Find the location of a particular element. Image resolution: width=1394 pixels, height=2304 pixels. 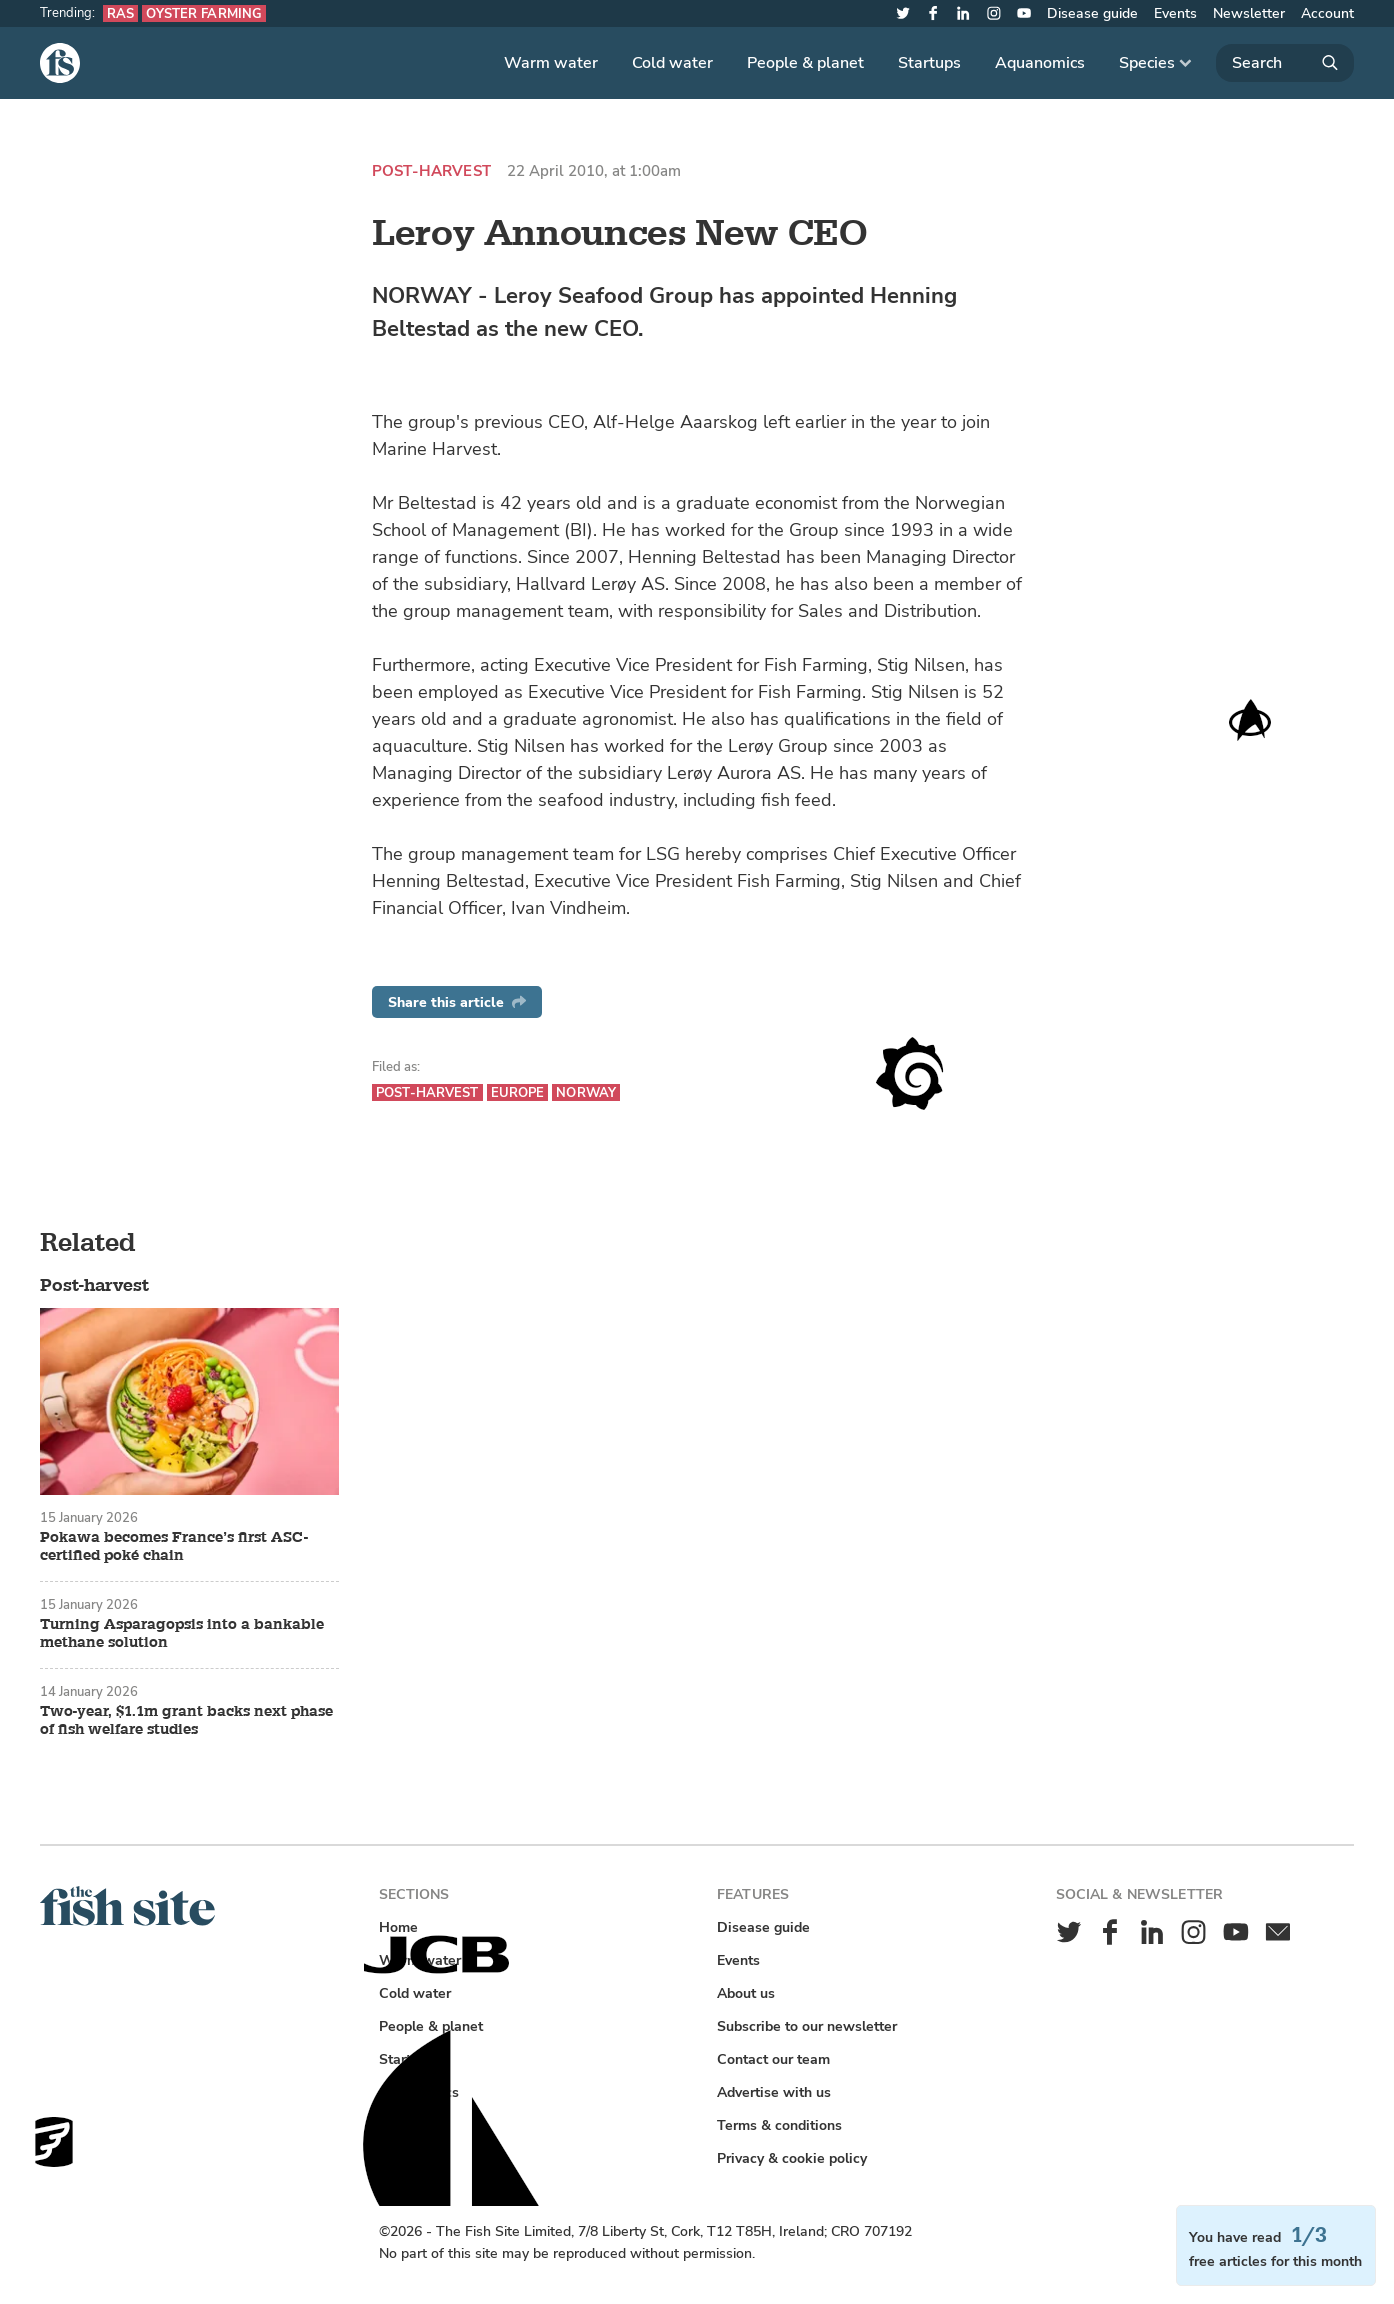

flyway database migration tool logo is located at coordinates (54, 2142).